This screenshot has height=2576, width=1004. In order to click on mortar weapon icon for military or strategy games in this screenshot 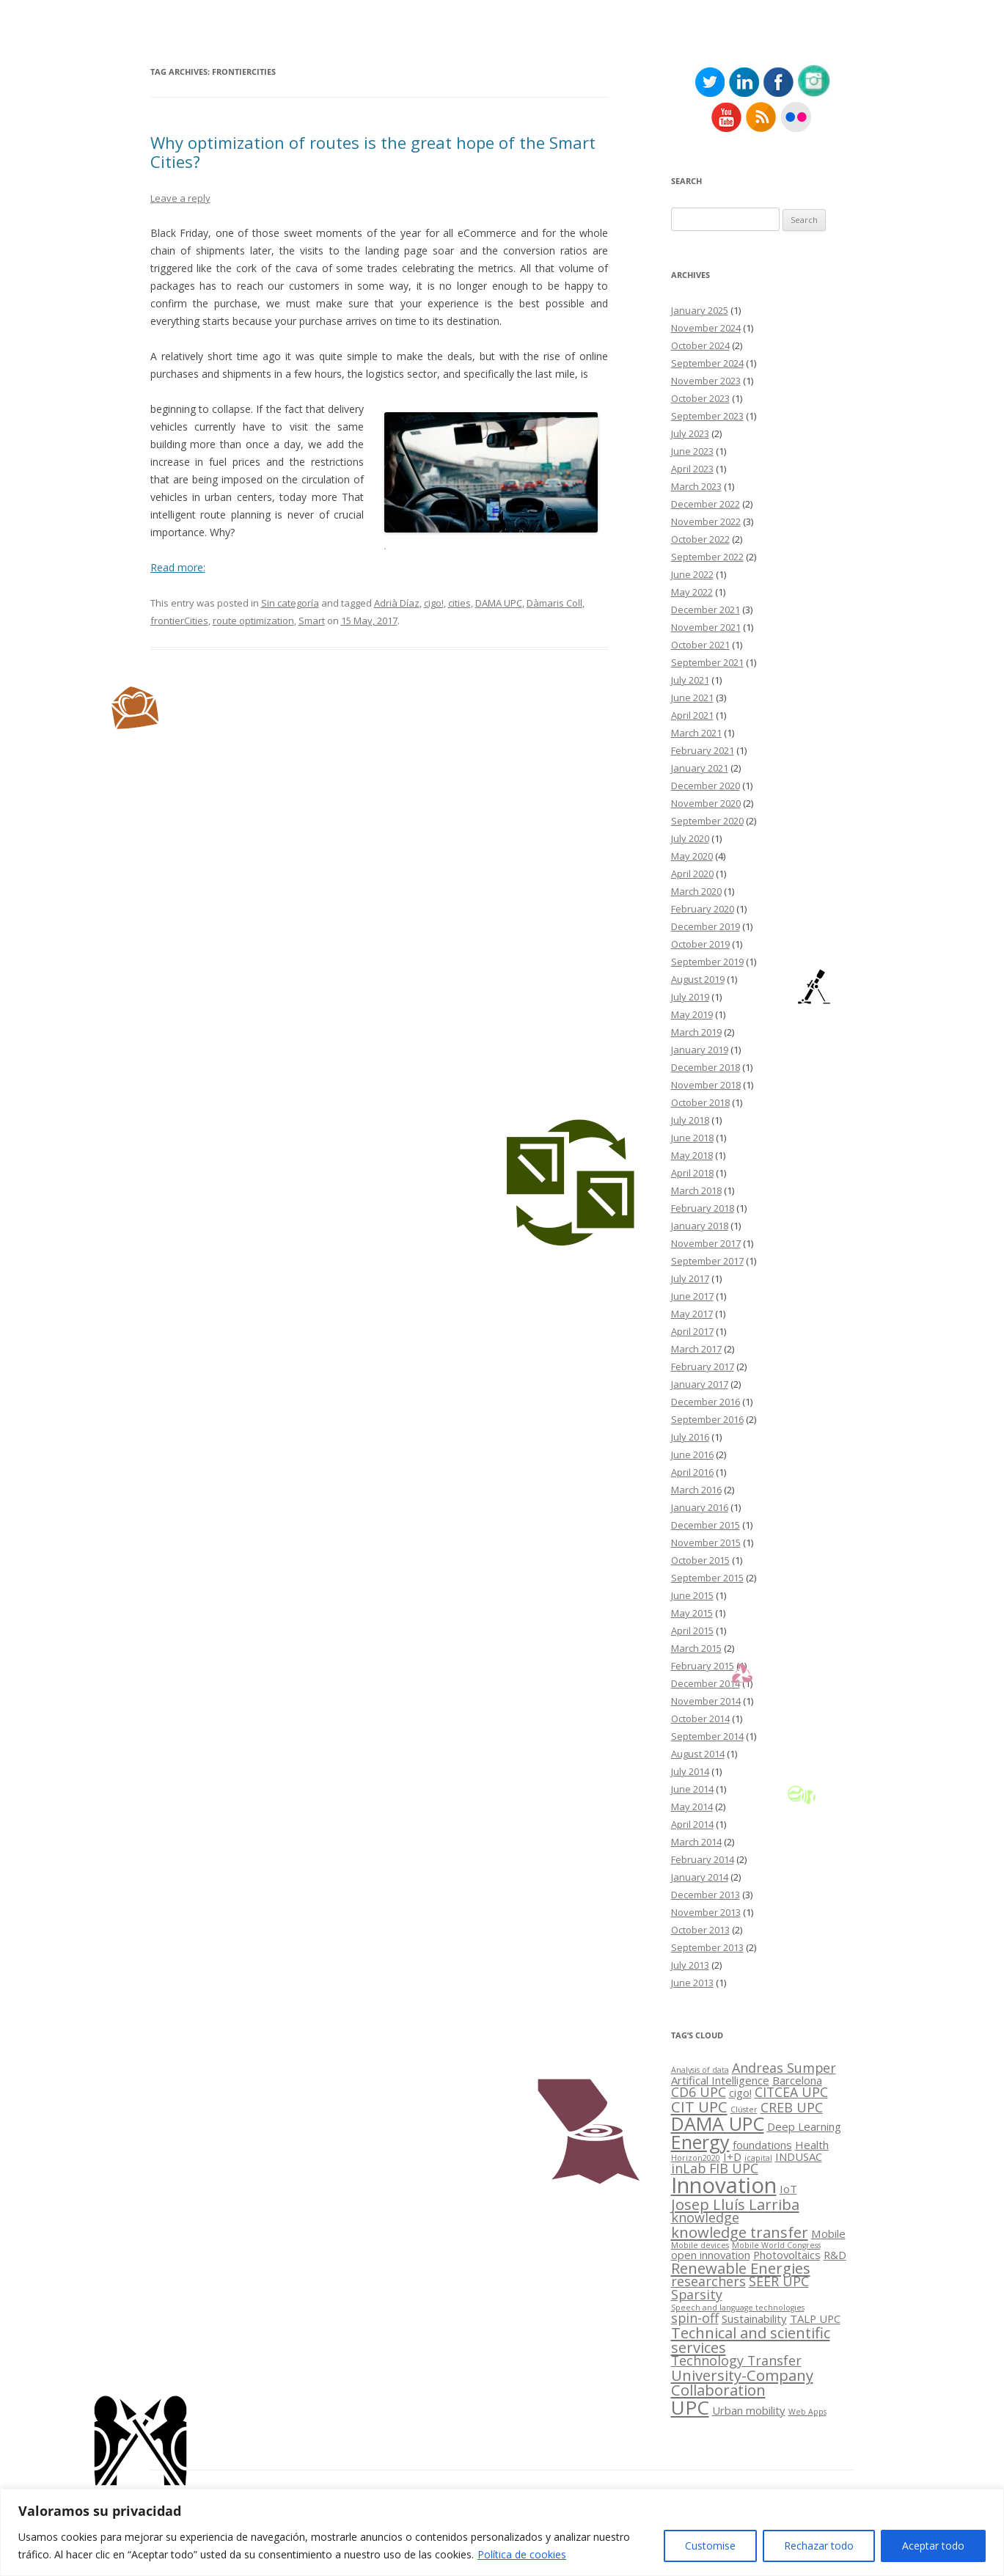, I will do `click(814, 987)`.